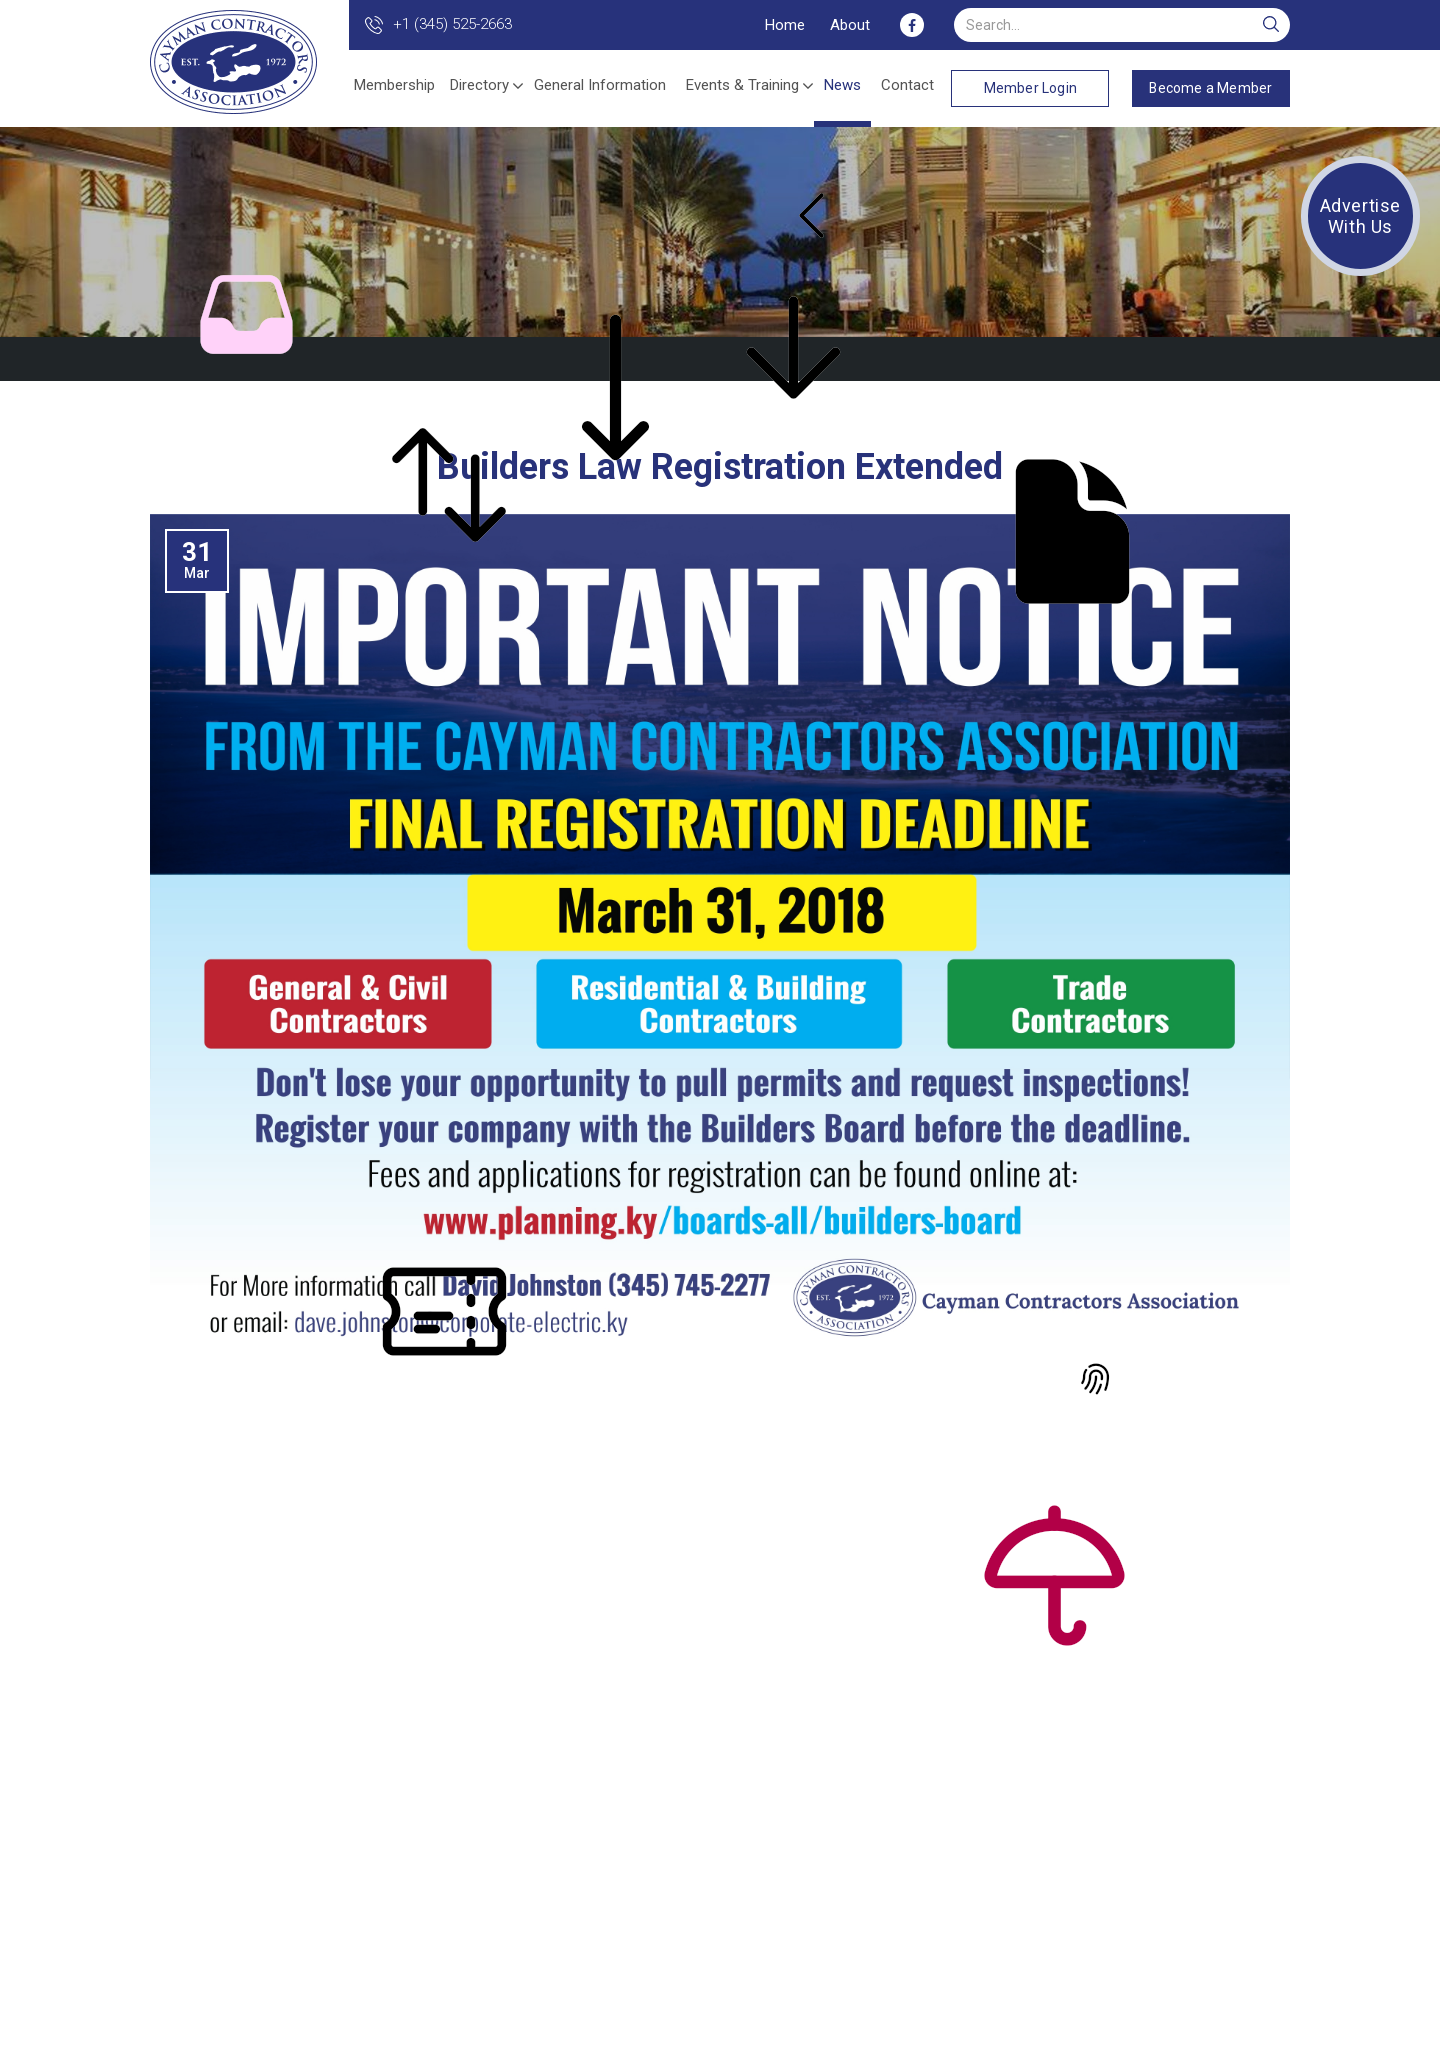  What do you see at coordinates (615, 387) in the screenshot?
I see `scroll down for more content` at bounding box center [615, 387].